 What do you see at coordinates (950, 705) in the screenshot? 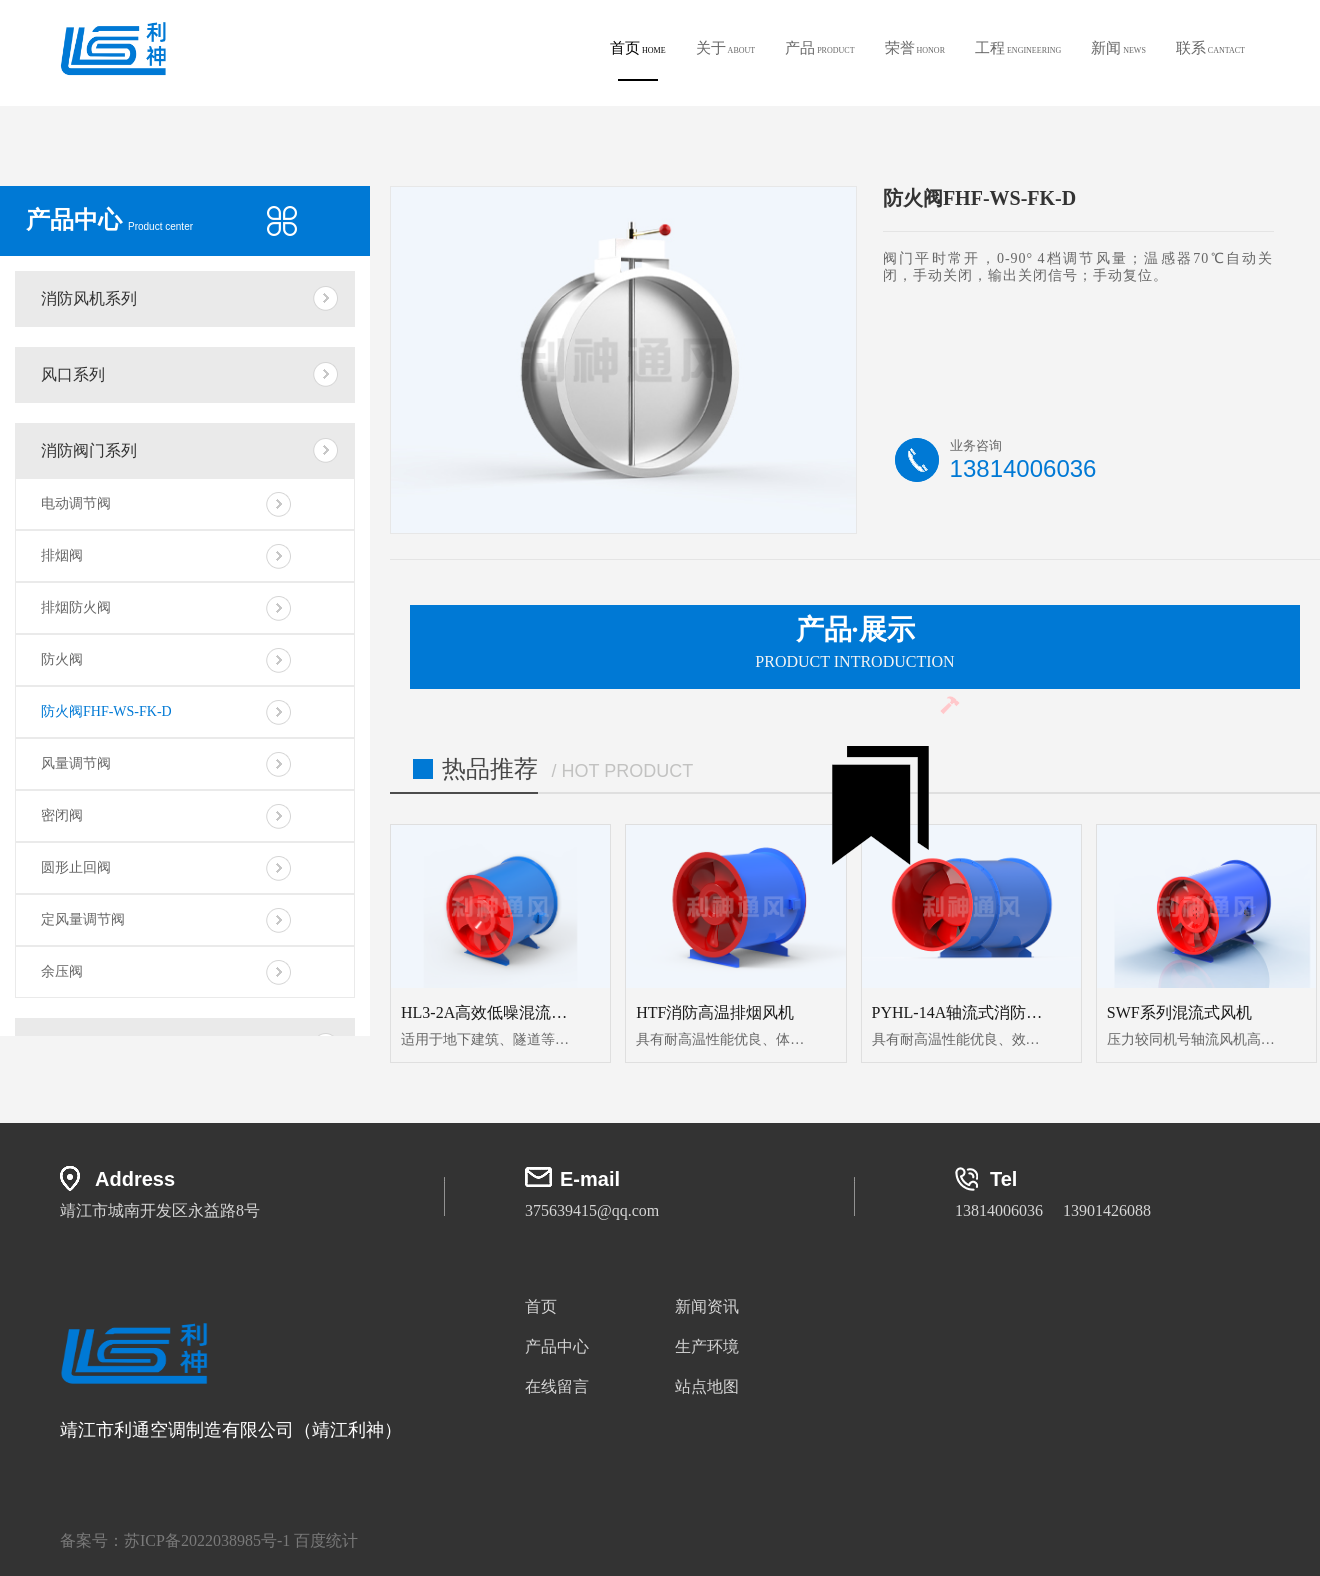
I see `access tools or settings` at bounding box center [950, 705].